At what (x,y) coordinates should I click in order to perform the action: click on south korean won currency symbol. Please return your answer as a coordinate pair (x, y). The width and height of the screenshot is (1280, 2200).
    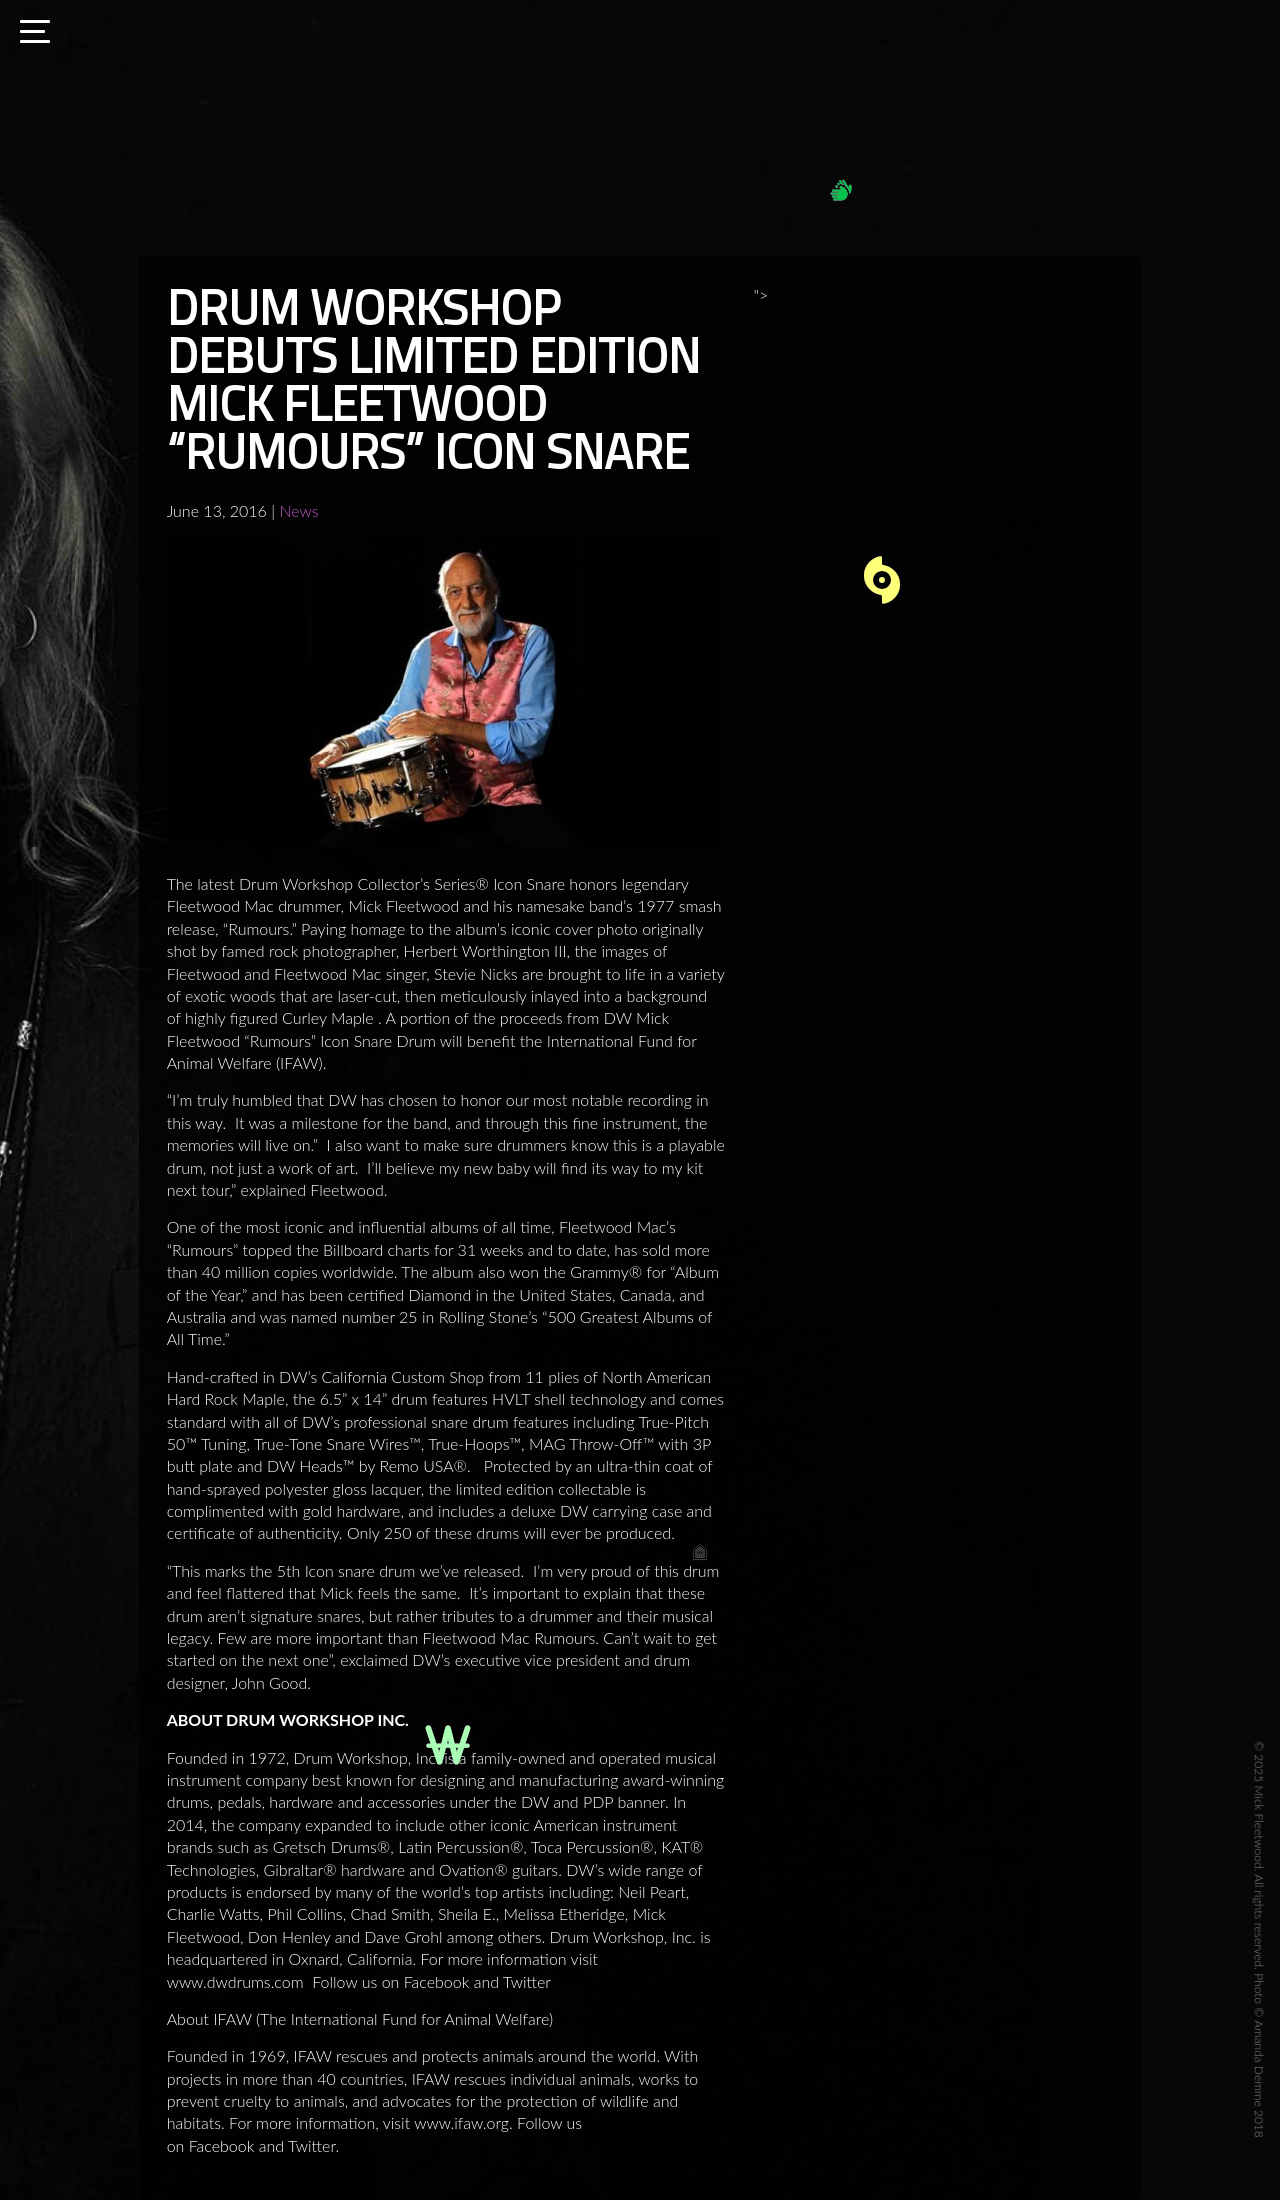
    Looking at the image, I should click on (448, 1745).